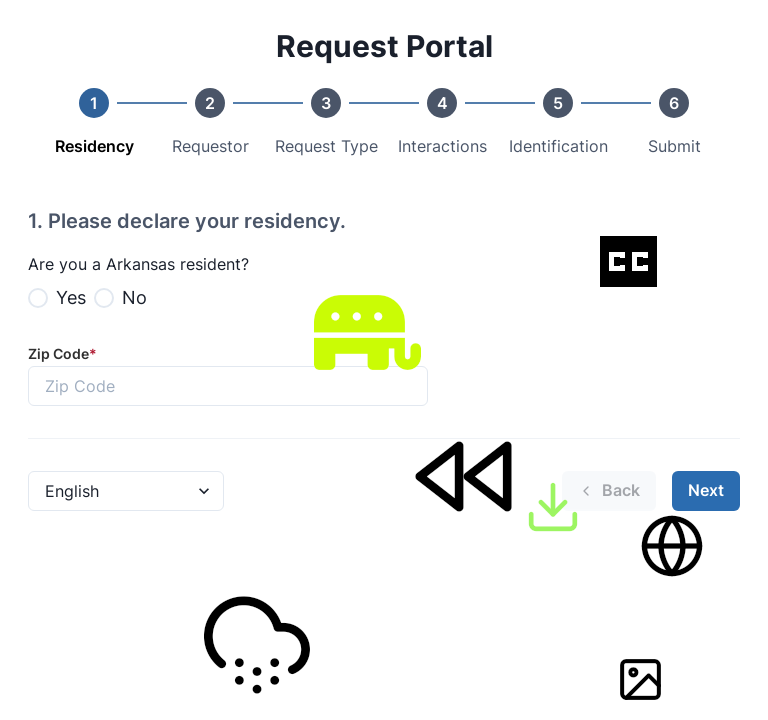 This screenshot has width=768, height=720. What do you see at coordinates (553, 507) in the screenshot?
I see `download a file or document` at bounding box center [553, 507].